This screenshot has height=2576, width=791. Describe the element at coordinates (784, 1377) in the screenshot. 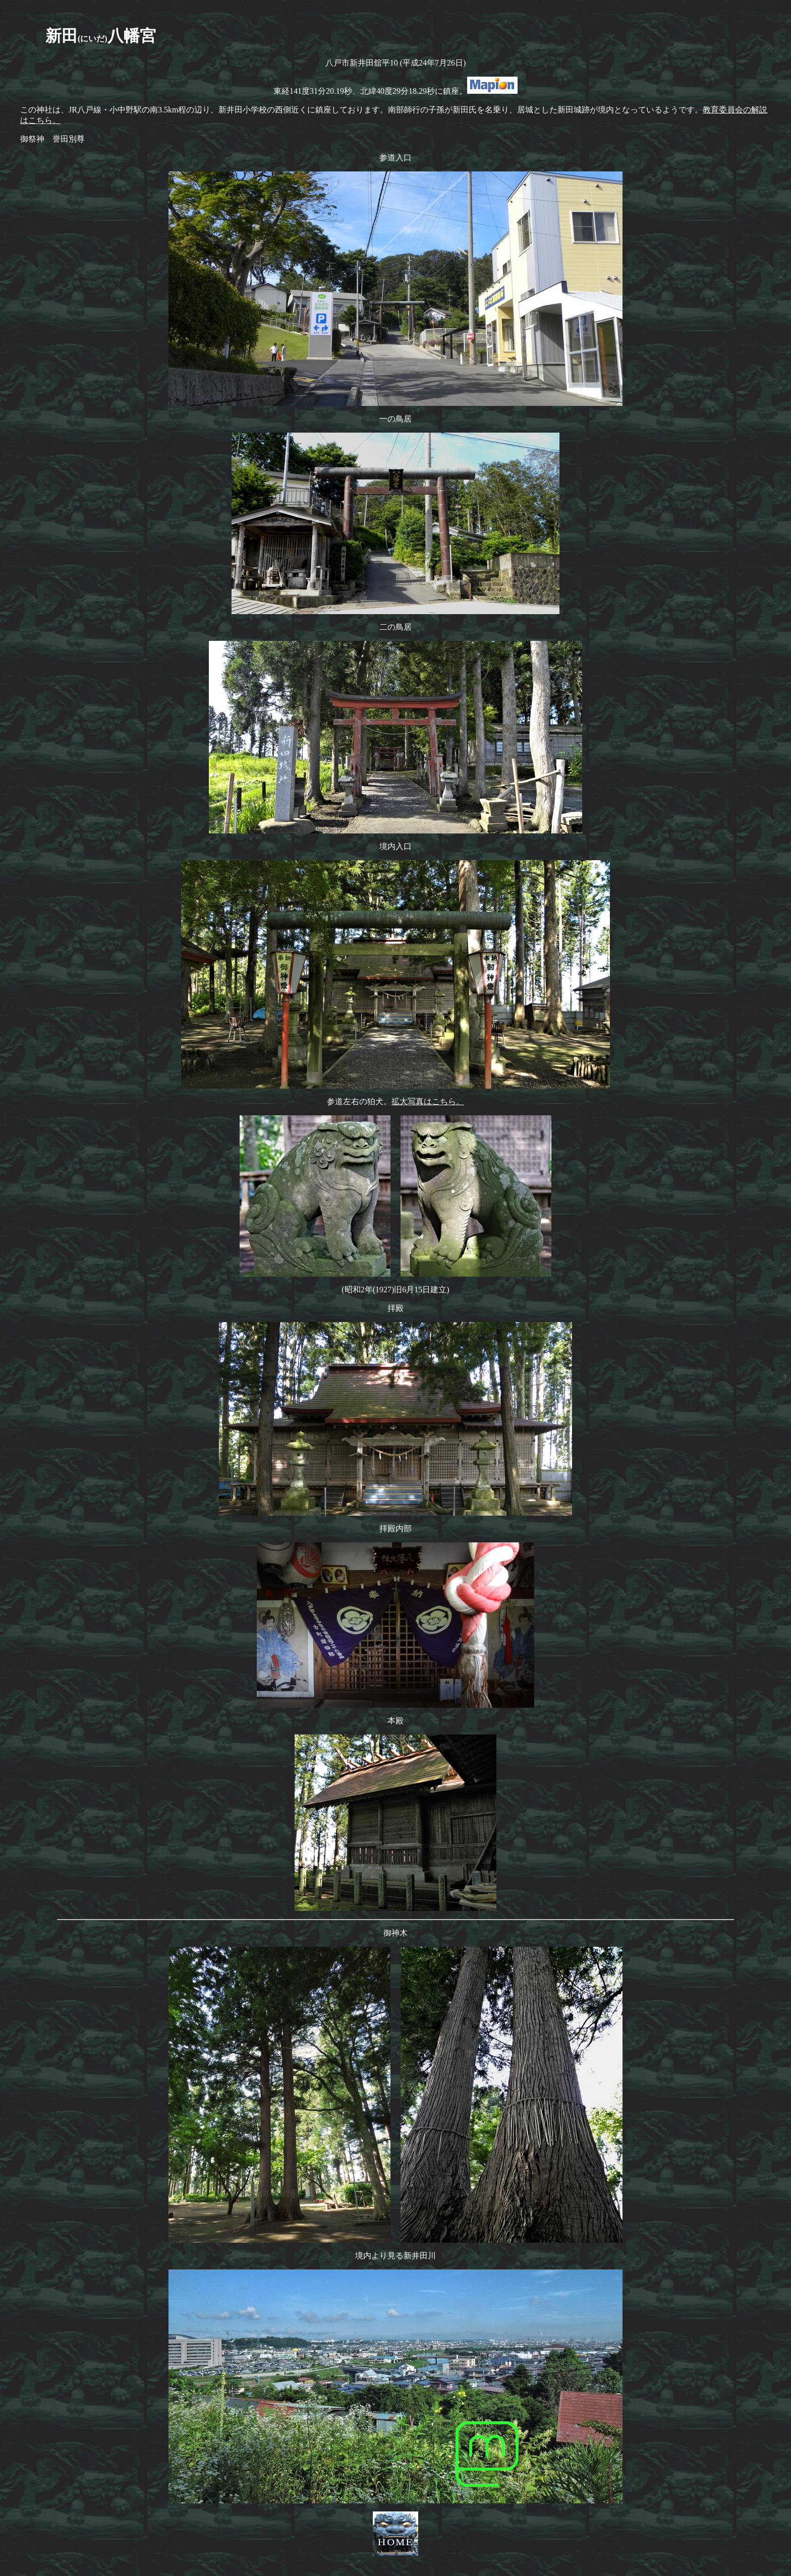

I see `toggle dark mode or night theme` at that location.